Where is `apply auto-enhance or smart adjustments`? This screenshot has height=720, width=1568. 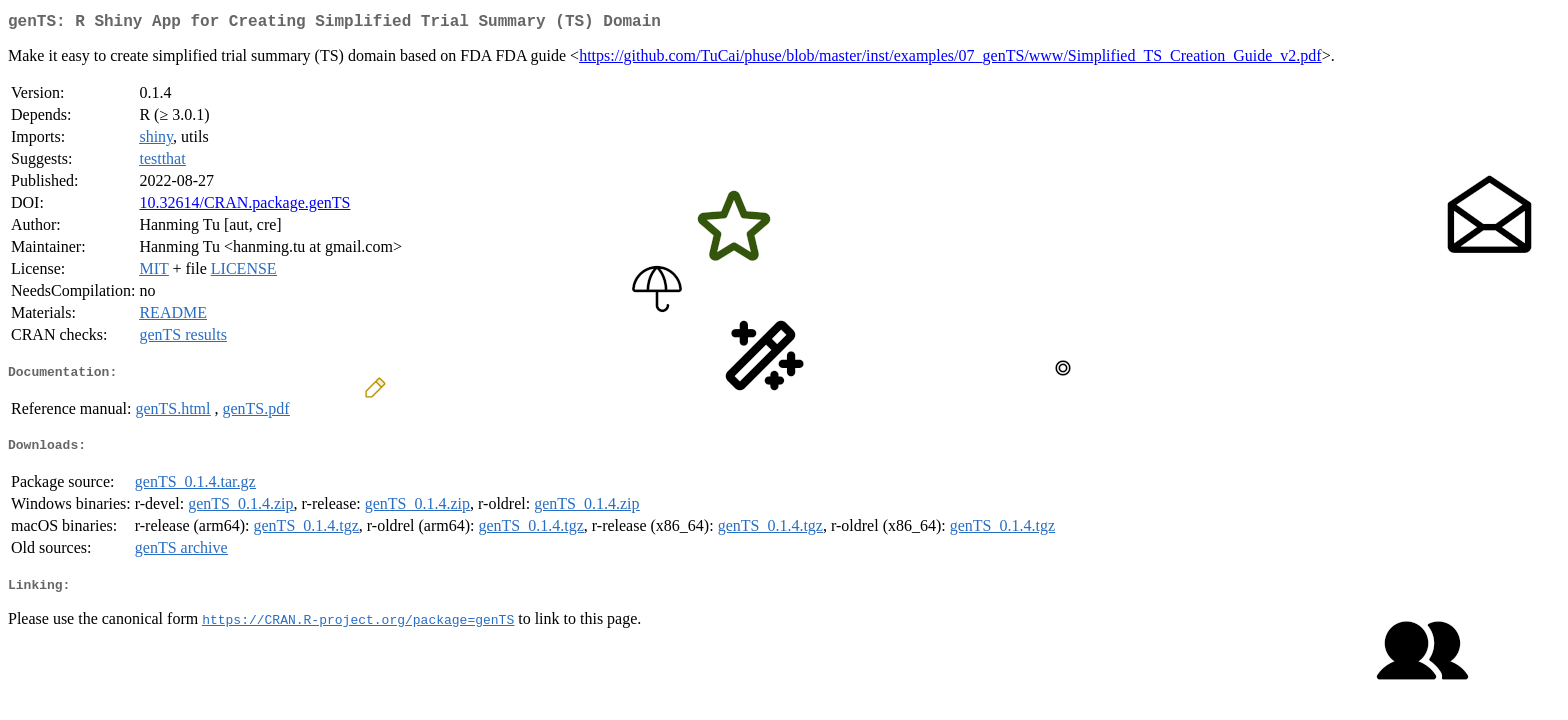
apply auto-enhance or smart adjustments is located at coordinates (760, 355).